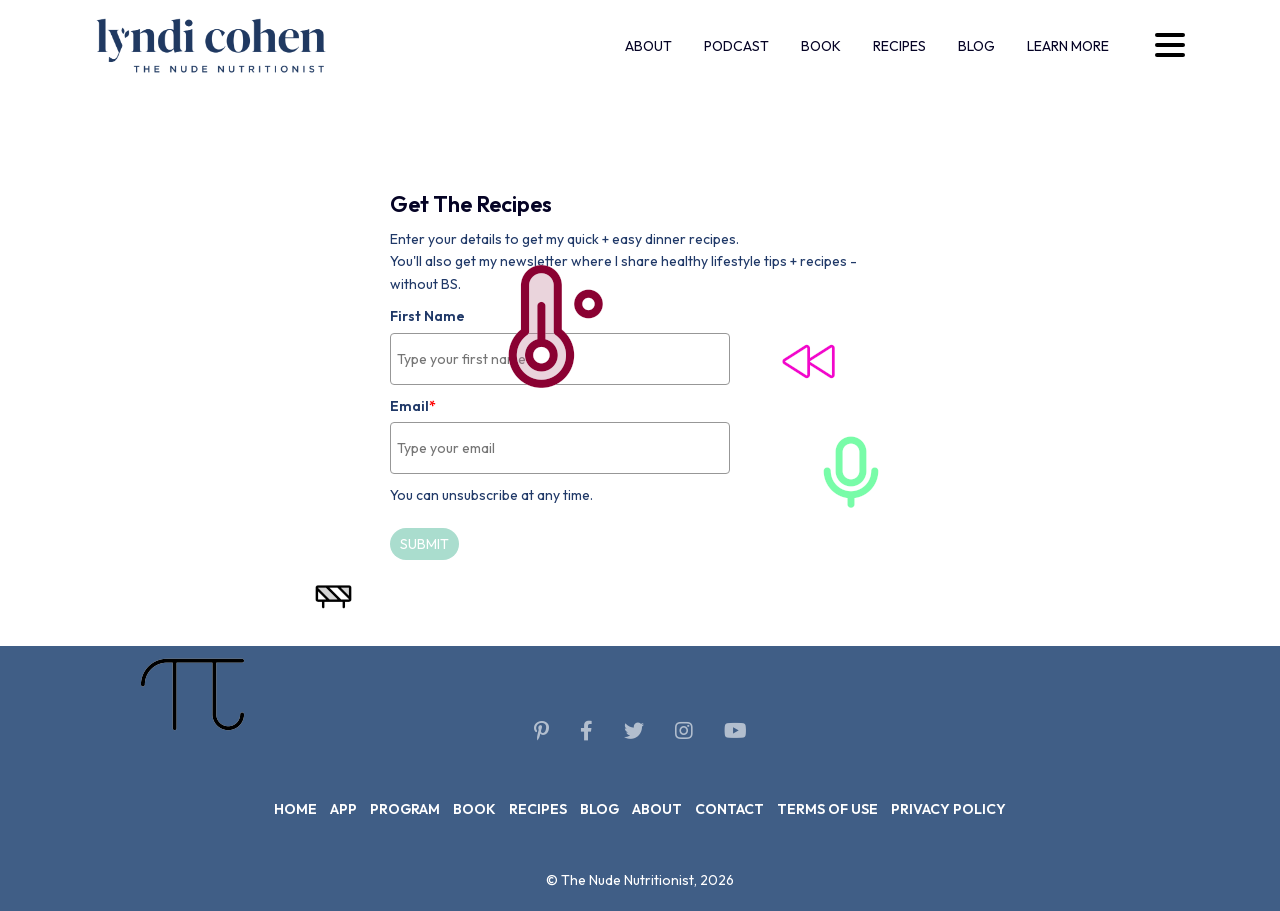  Describe the element at coordinates (194, 692) in the screenshot. I see `access mathematical or scientific calculator functions` at that location.